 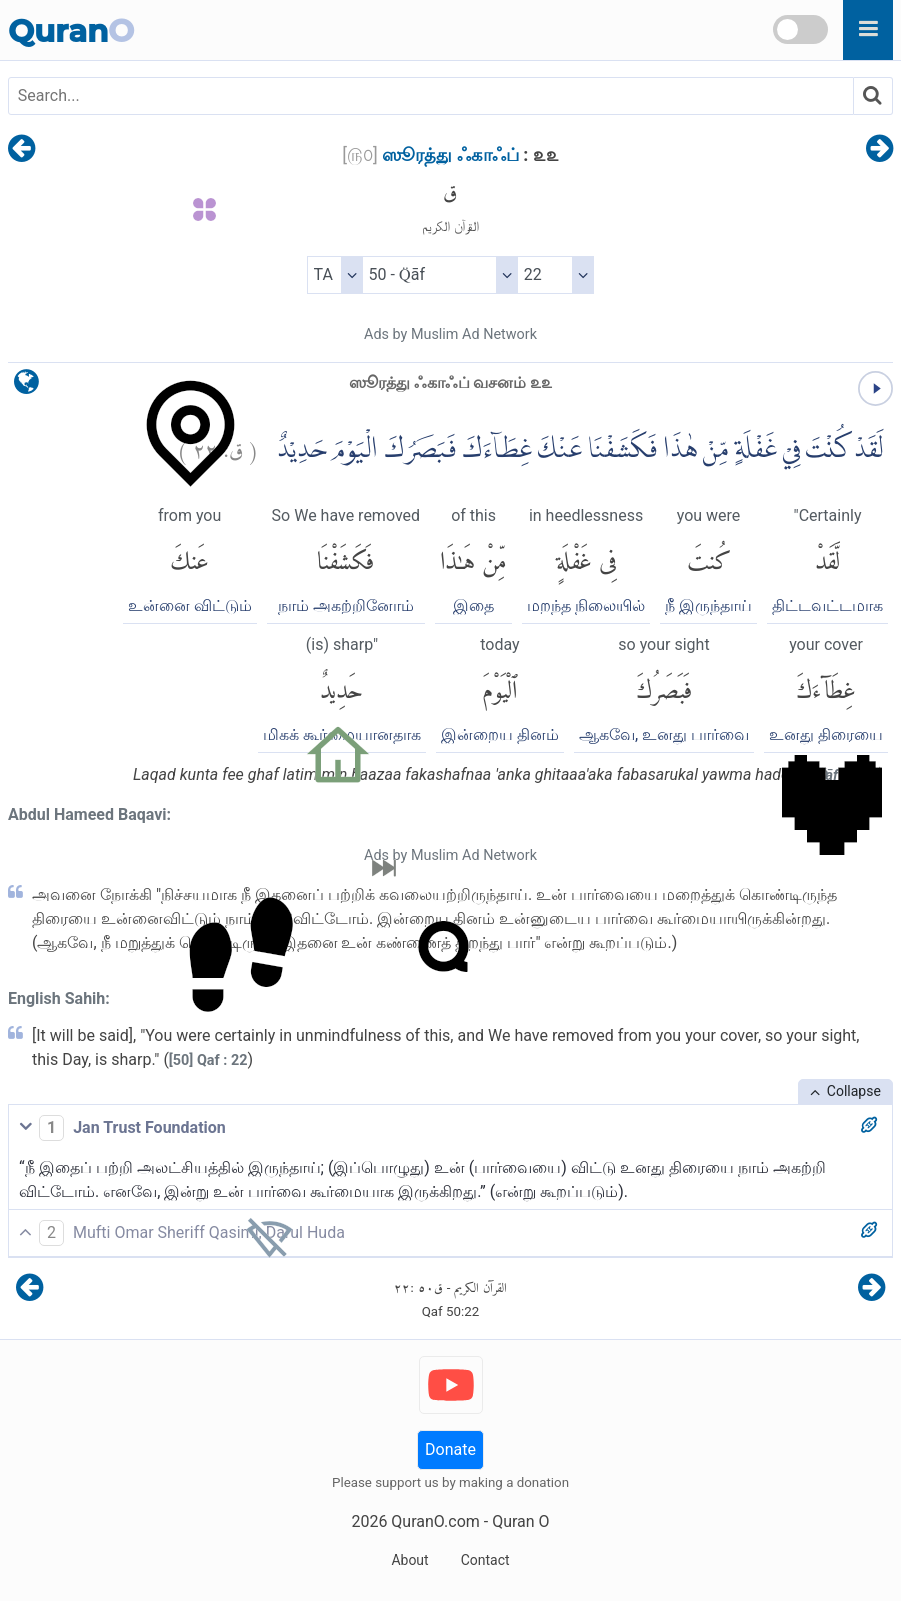 I want to click on skip to the end of the track, so click(x=384, y=868).